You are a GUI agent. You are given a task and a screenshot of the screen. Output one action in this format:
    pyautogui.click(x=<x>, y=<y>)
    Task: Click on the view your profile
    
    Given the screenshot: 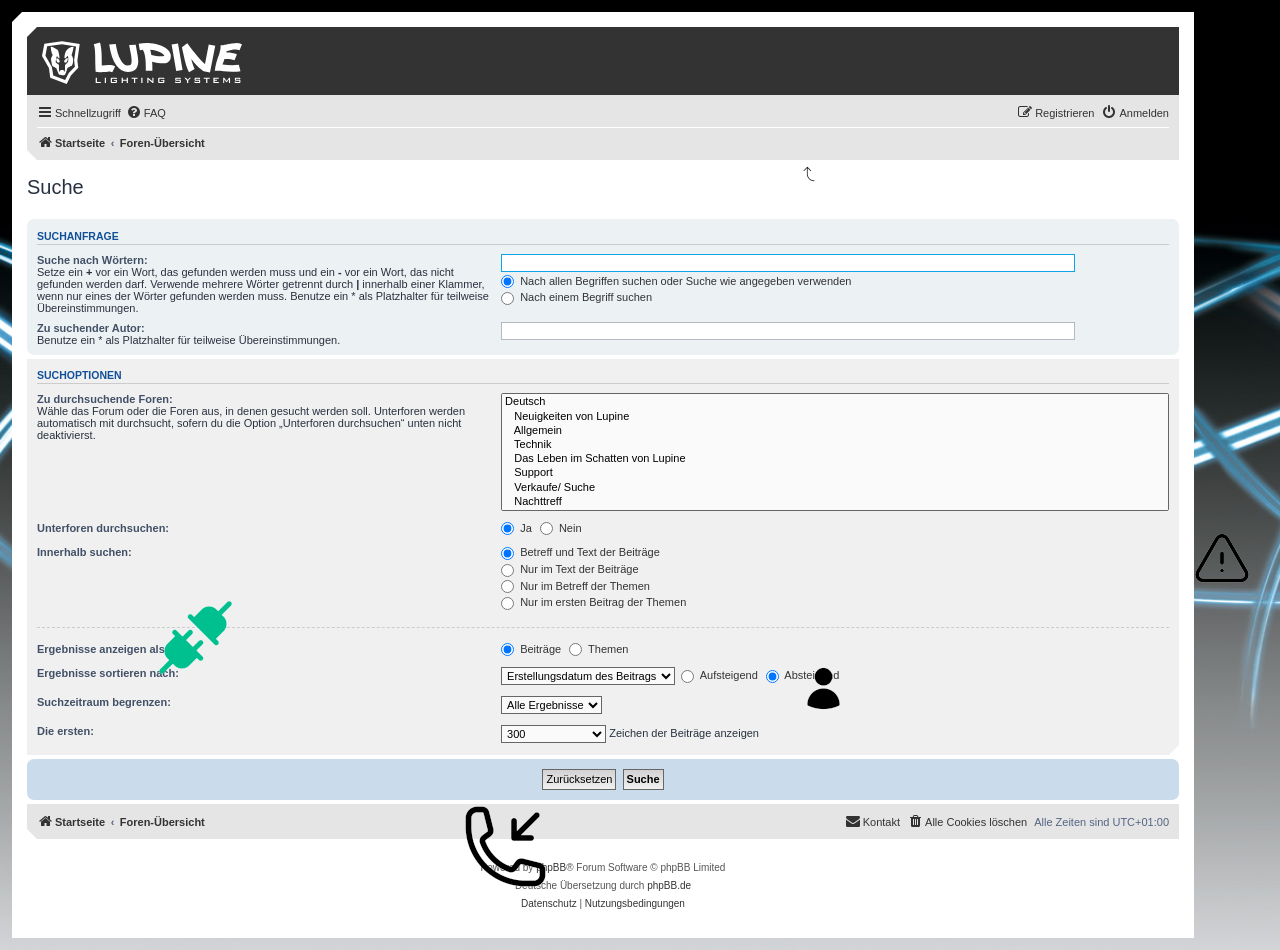 What is the action you would take?
    pyautogui.click(x=823, y=688)
    